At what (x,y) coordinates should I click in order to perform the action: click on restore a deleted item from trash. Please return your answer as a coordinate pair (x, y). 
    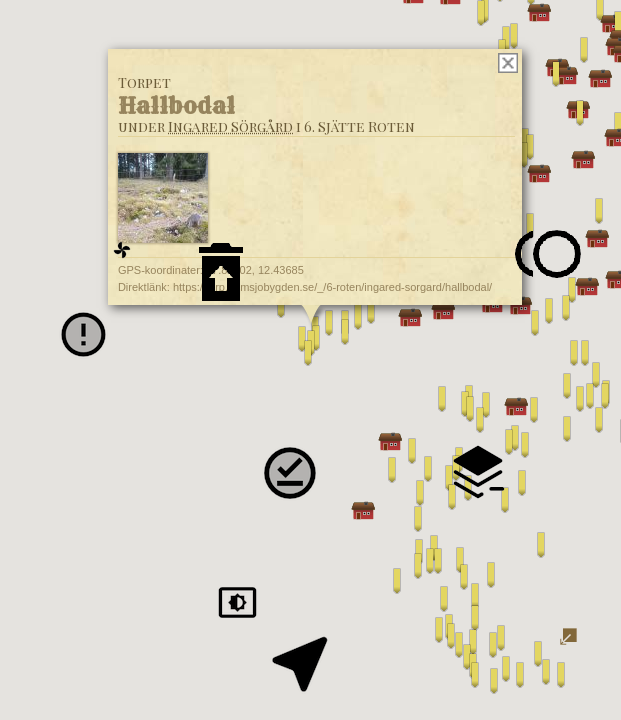
    Looking at the image, I should click on (221, 272).